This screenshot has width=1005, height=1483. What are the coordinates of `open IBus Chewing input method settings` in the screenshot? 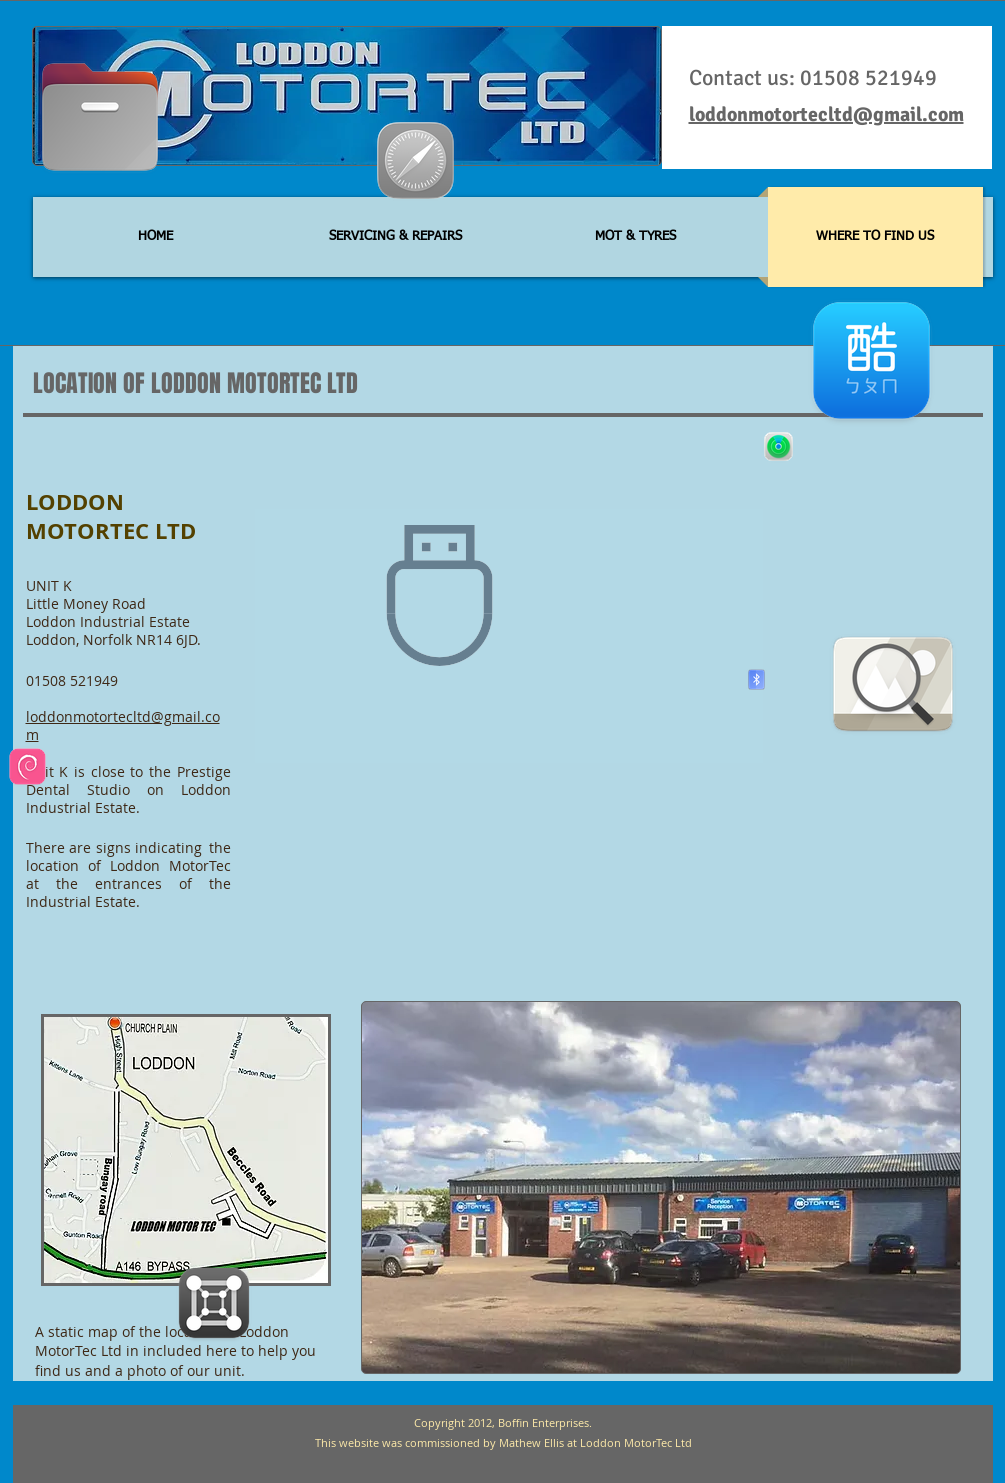 It's located at (871, 360).